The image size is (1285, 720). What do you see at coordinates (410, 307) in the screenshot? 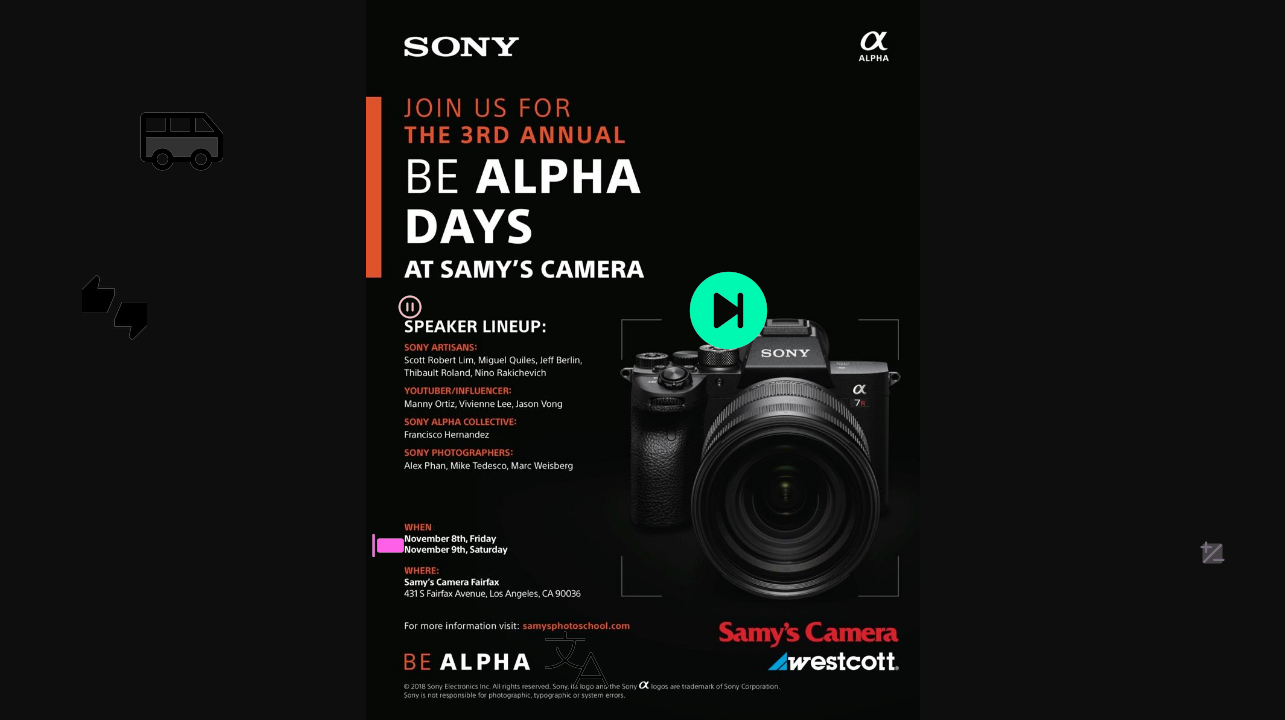
I see `pause media playback` at bounding box center [410, 307].